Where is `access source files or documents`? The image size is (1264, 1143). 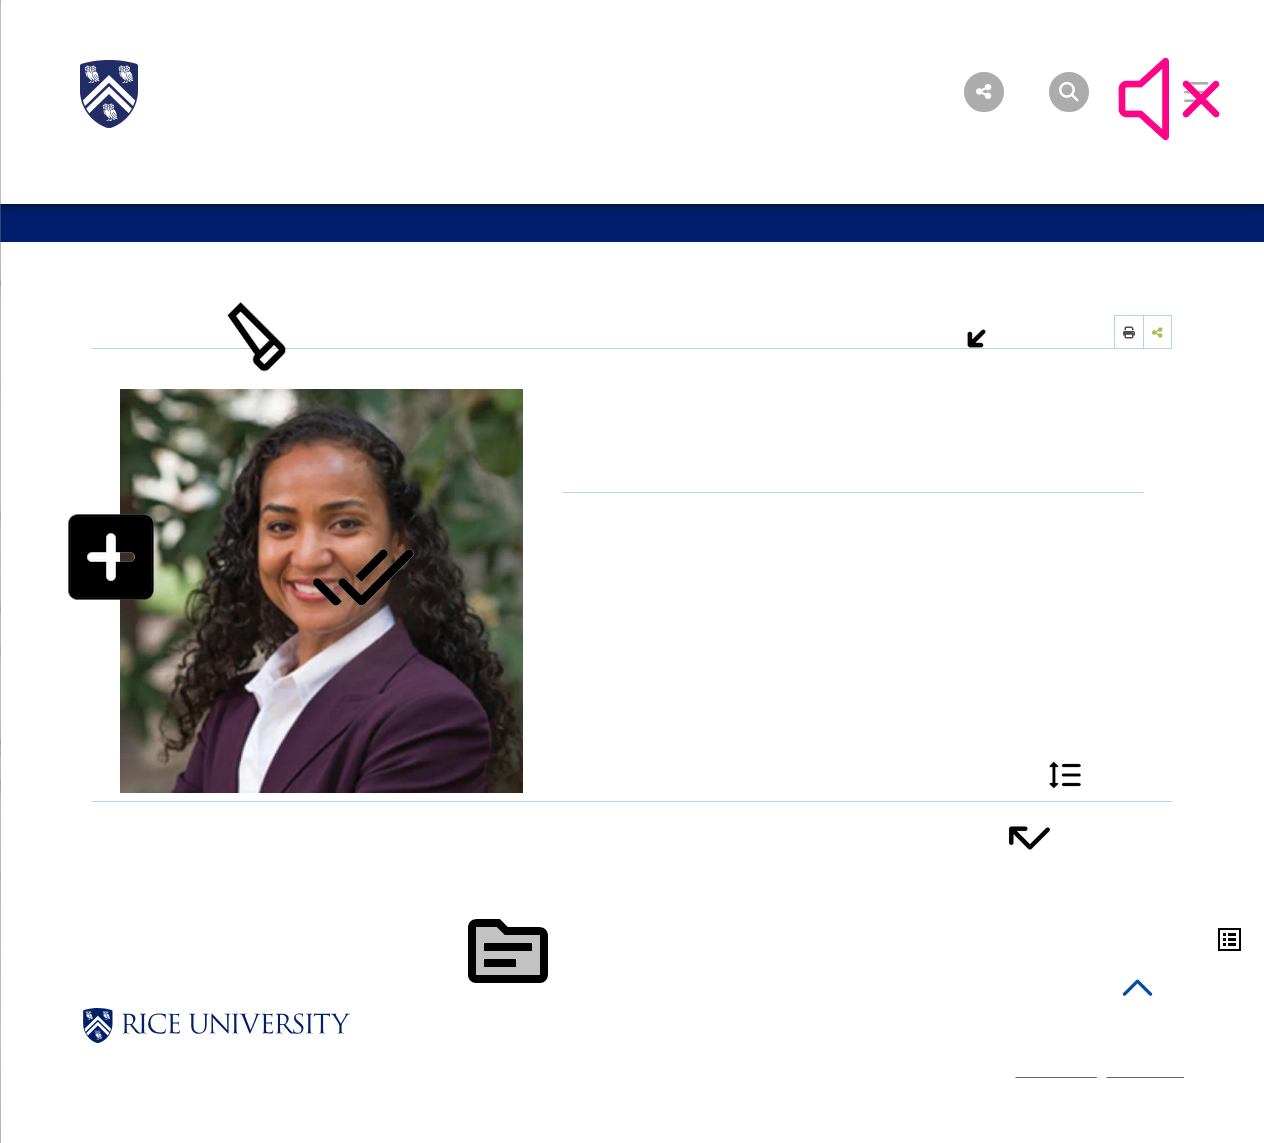 access source files or documents is located at coordinates (508, 951).